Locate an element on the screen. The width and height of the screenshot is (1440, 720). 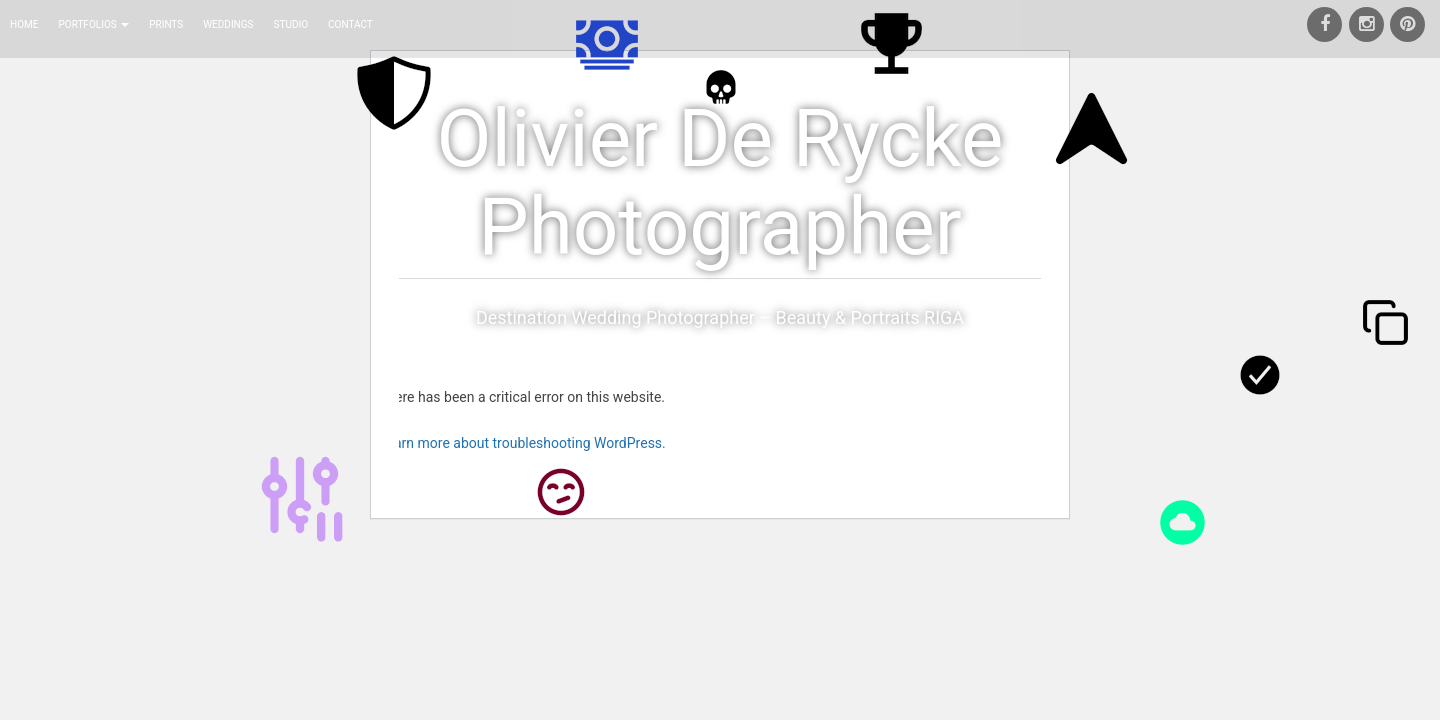
indicates partial security or protection status is located at coordinates (394, 93).